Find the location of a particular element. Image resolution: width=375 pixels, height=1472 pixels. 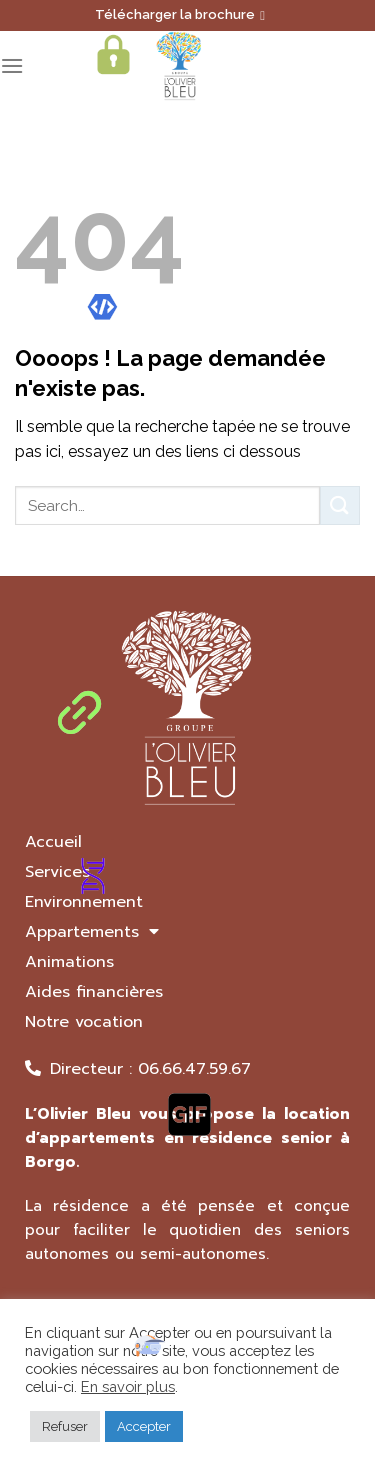

insert a GIF into your message is located at coordinates (189, 1114).